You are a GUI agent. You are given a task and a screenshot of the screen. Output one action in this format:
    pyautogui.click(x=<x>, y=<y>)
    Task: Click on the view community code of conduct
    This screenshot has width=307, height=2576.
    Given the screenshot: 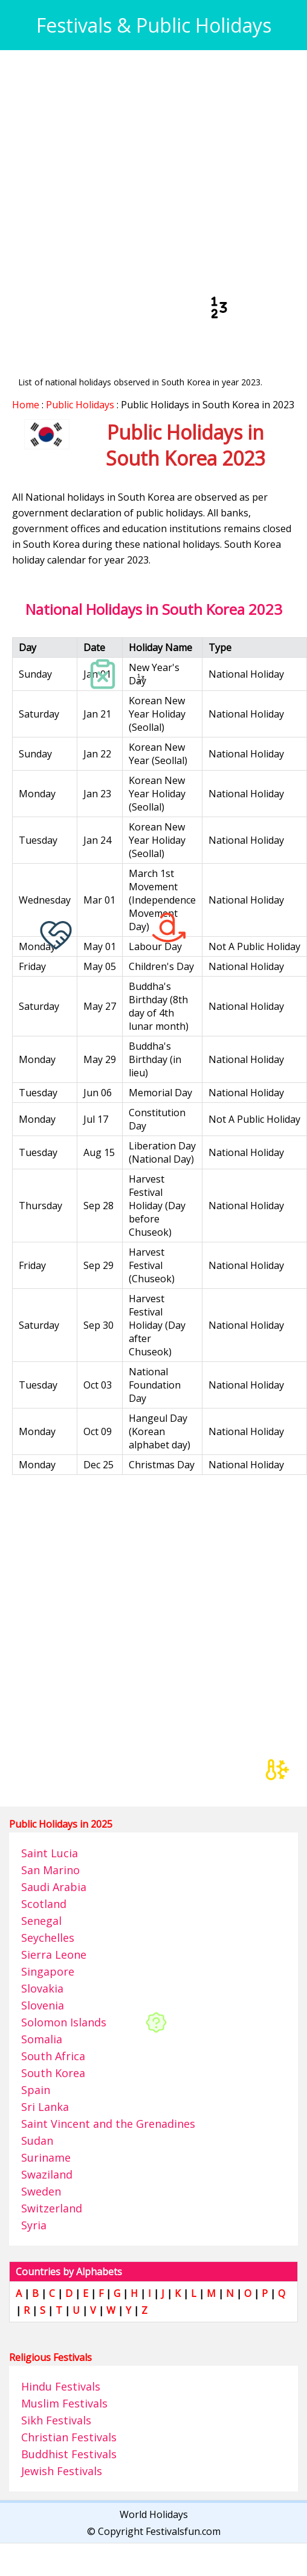 What is the action you would take?
    pyautogui.click(x=56, y=934)
    